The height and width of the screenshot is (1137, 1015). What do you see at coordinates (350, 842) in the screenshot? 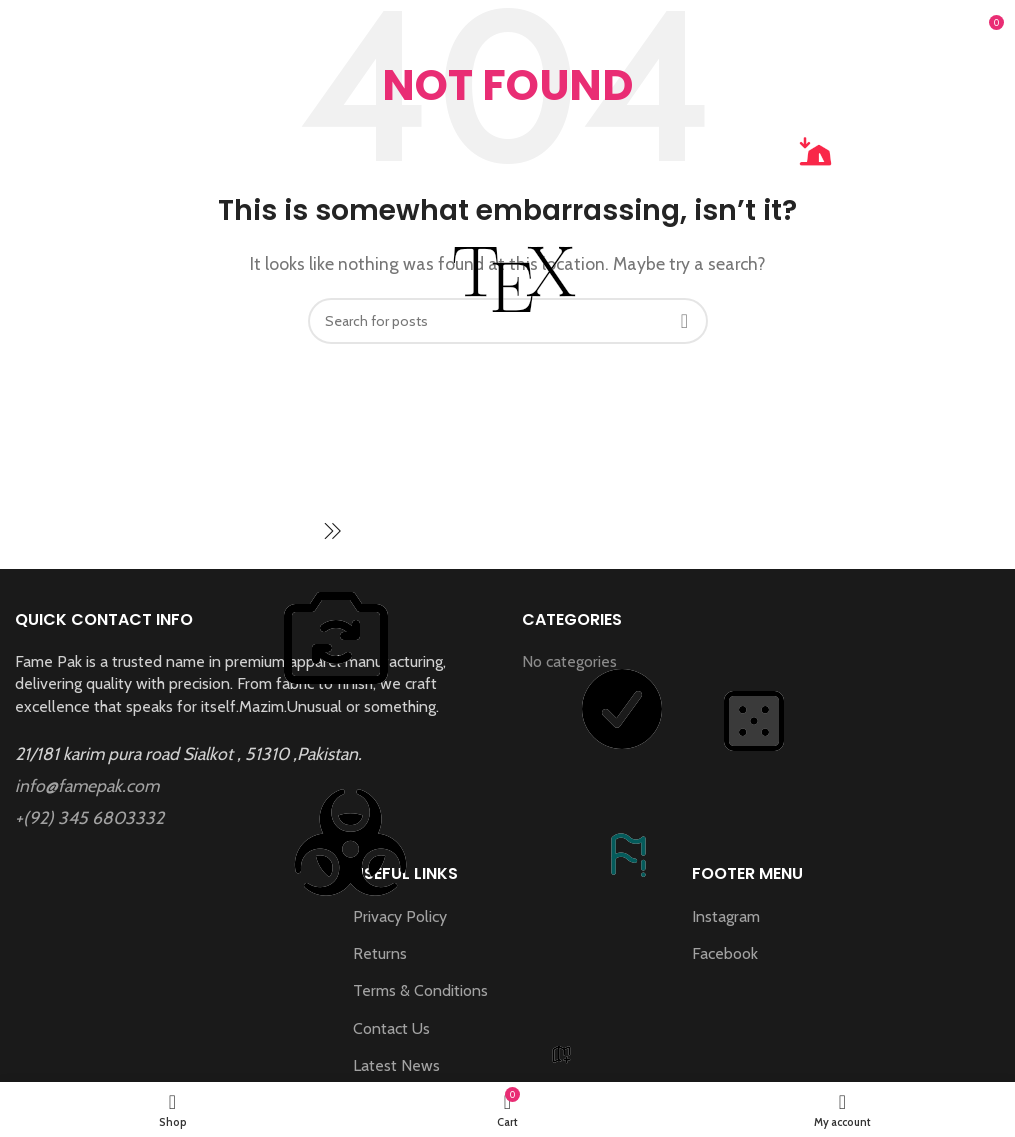
I see `indicates hazardous or dangerous content` at bounding box center [350, 842].